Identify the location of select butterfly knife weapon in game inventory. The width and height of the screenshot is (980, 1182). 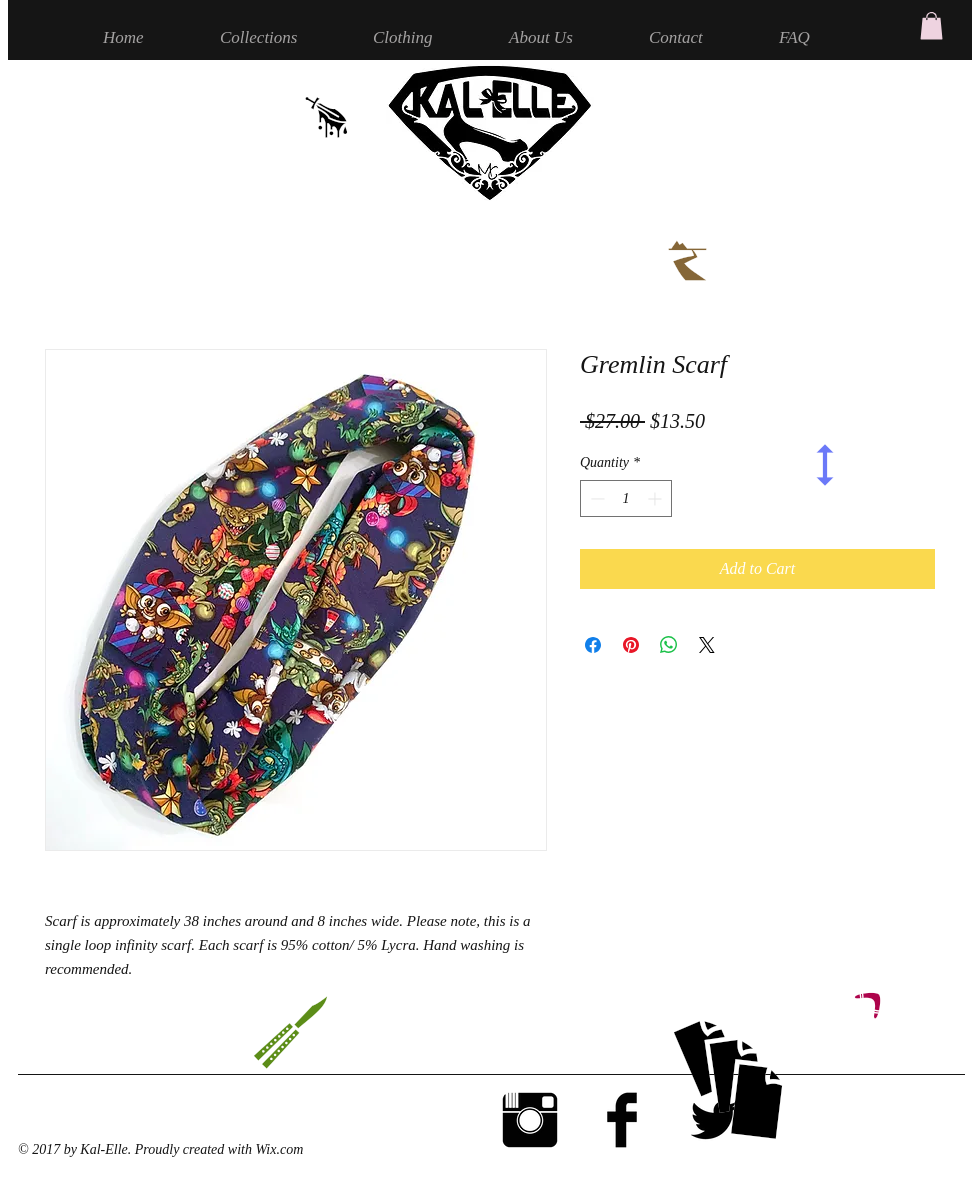
(290, 1032).